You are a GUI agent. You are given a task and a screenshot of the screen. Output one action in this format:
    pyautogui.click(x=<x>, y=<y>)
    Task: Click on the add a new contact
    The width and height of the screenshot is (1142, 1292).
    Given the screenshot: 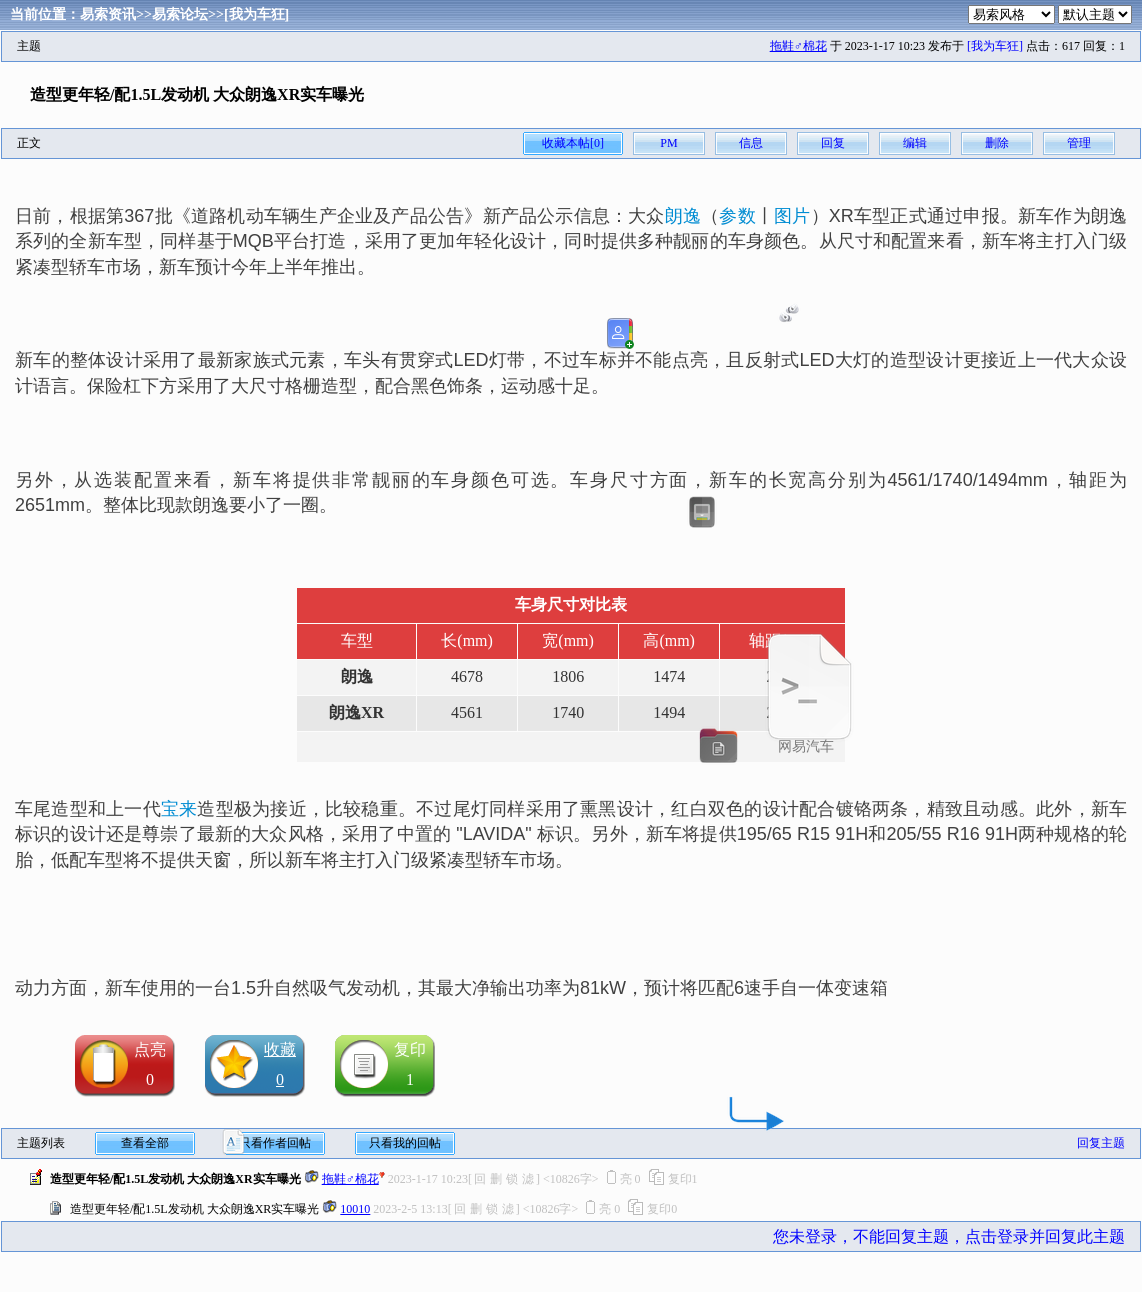 What is the action you would take?
    pyautogui.click(x=620, y=333)
    